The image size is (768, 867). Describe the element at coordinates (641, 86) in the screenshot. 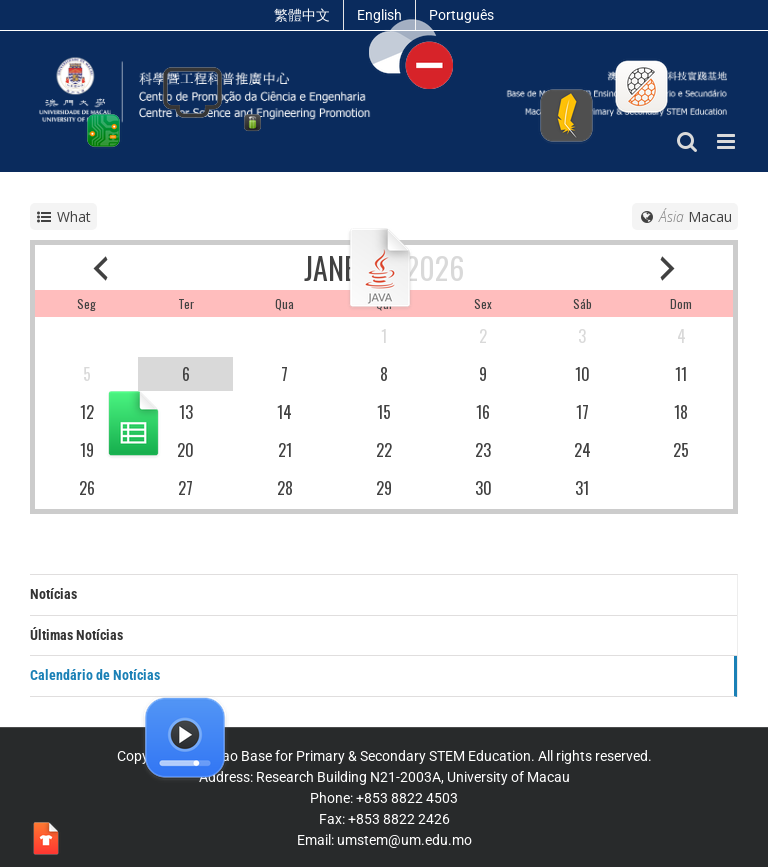

I see `open Prusa GCode Viewer app` at that location.